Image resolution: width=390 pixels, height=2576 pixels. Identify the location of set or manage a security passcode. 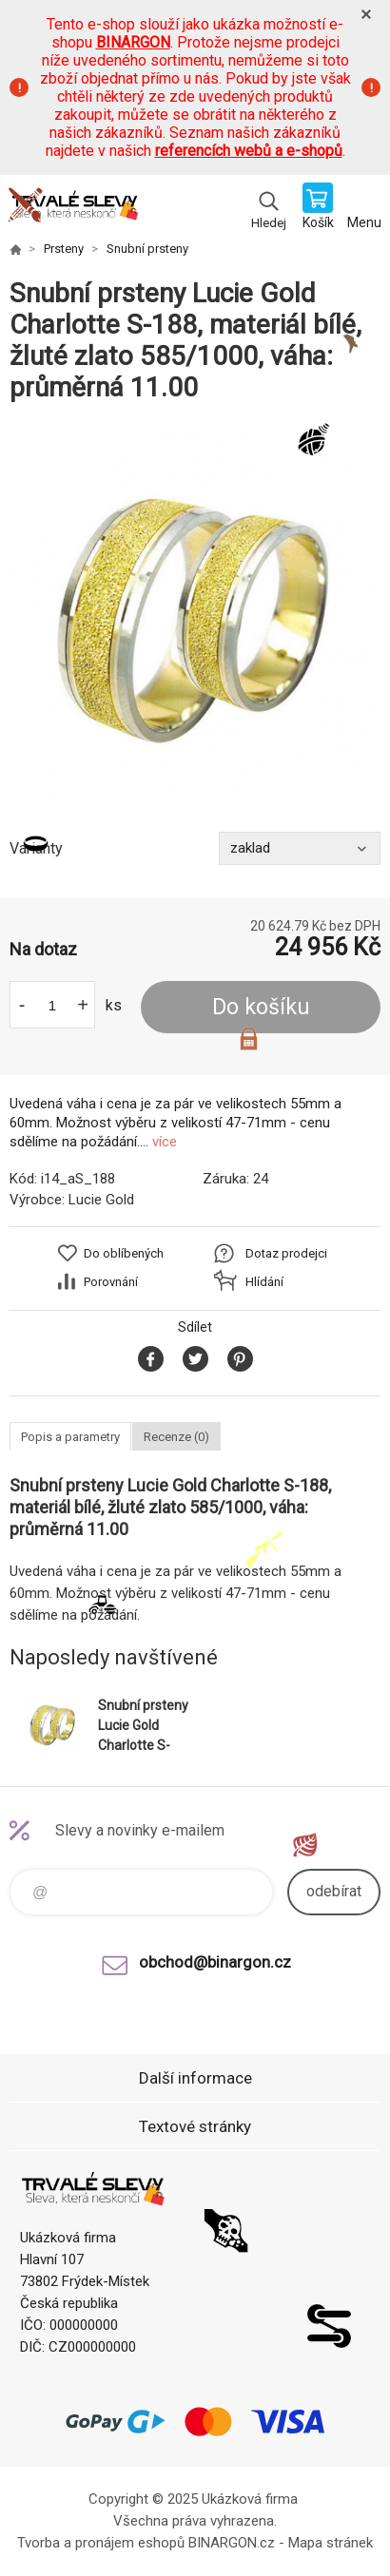
(248, 1038).